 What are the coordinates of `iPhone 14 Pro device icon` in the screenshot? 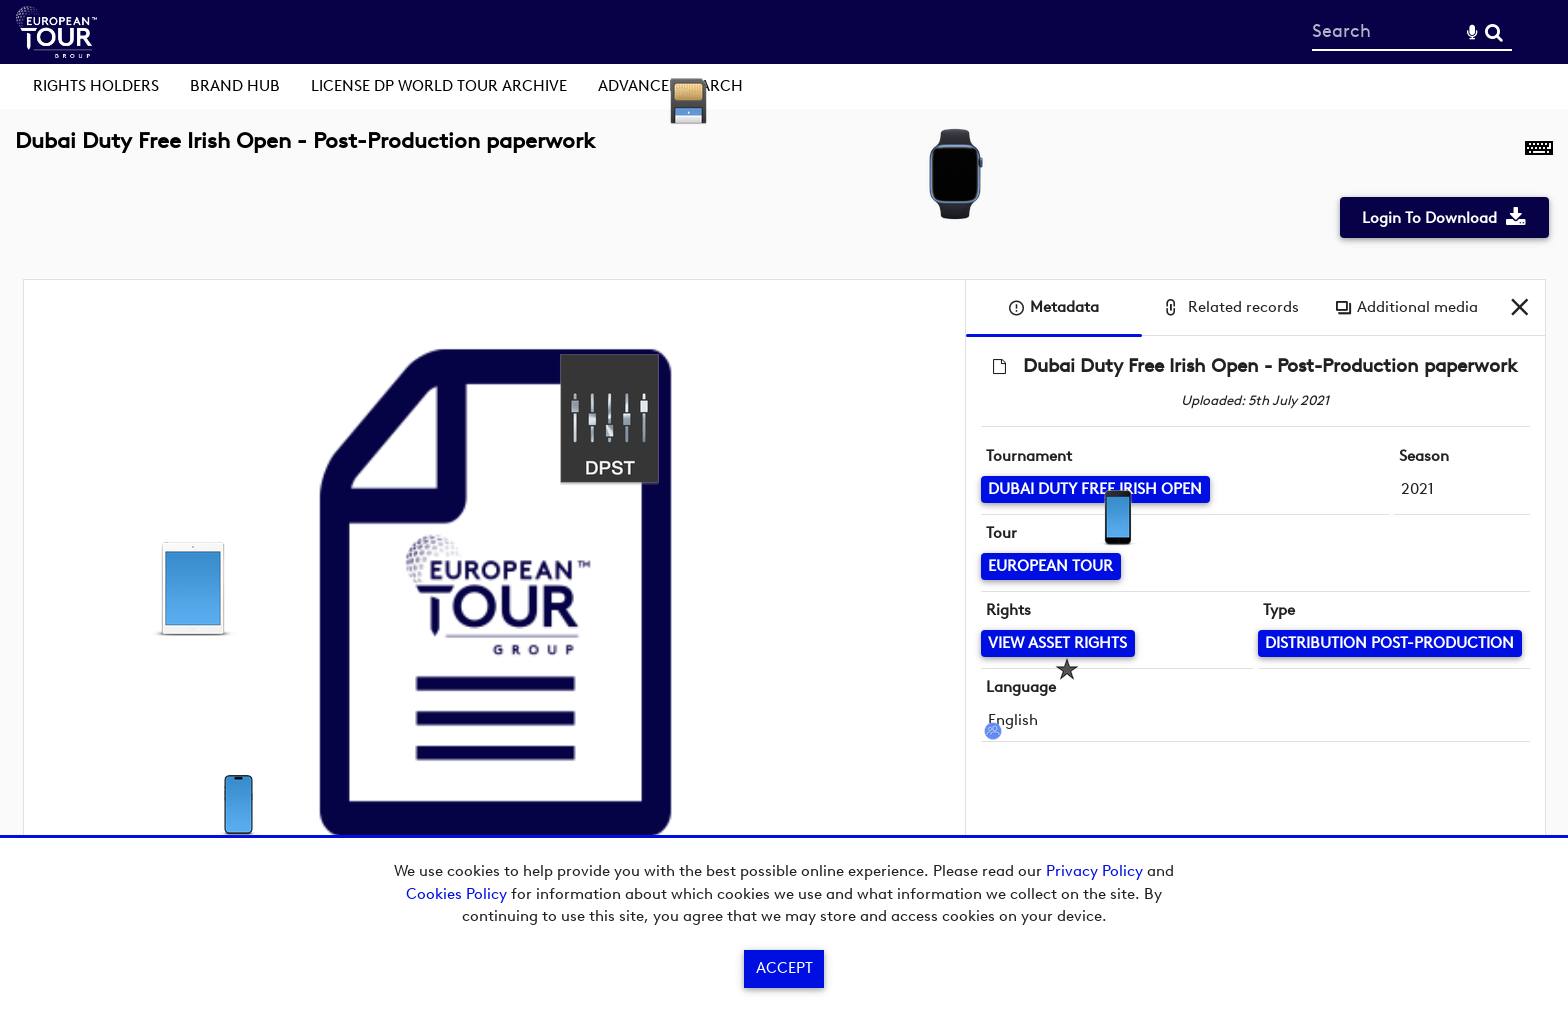 It's located at (238, 805).